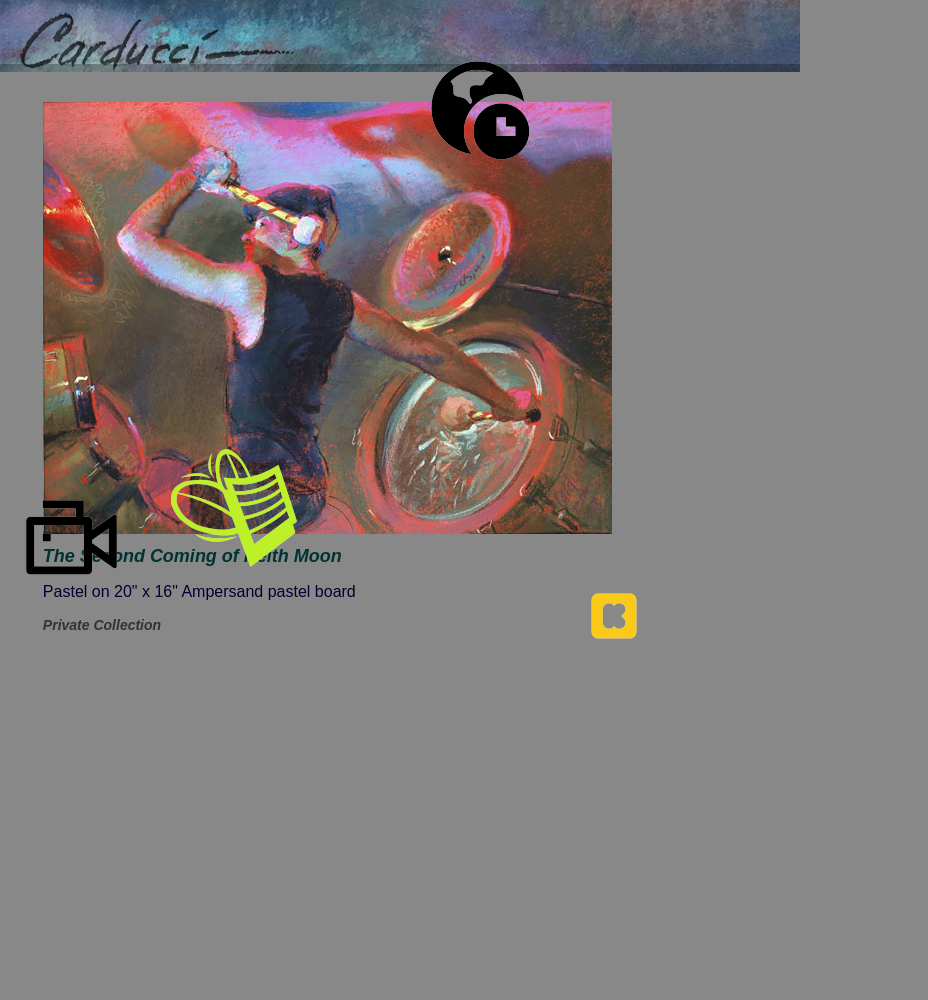 The width and height of the screenshot is (928, 1000). What do you see at coordinates (71, 541) in the screenshot?
I see `start recording a video` at bounding box center [71, 541].